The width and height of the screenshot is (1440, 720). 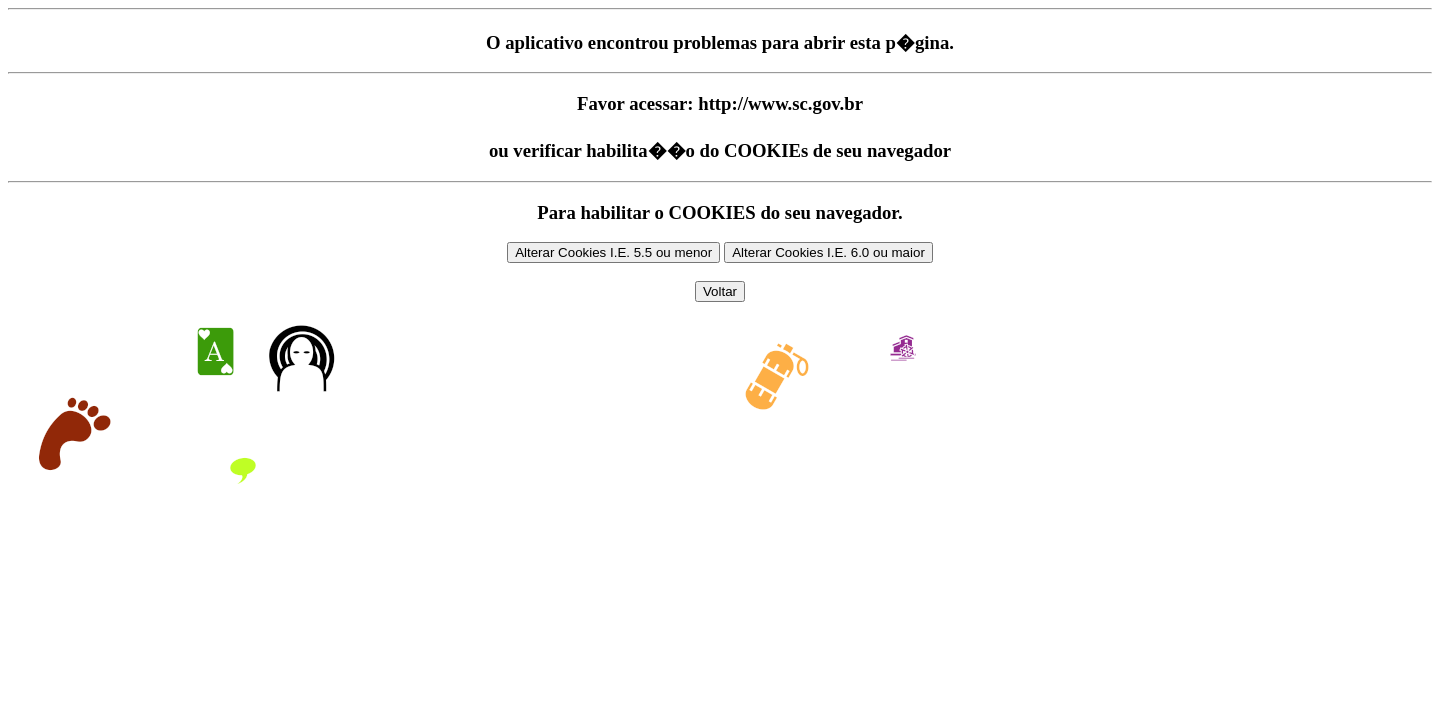 What do you see at coordinates (243, 471) in the screenshot?
I see `open chat or messaging feature` at bounding box center [243, 471].